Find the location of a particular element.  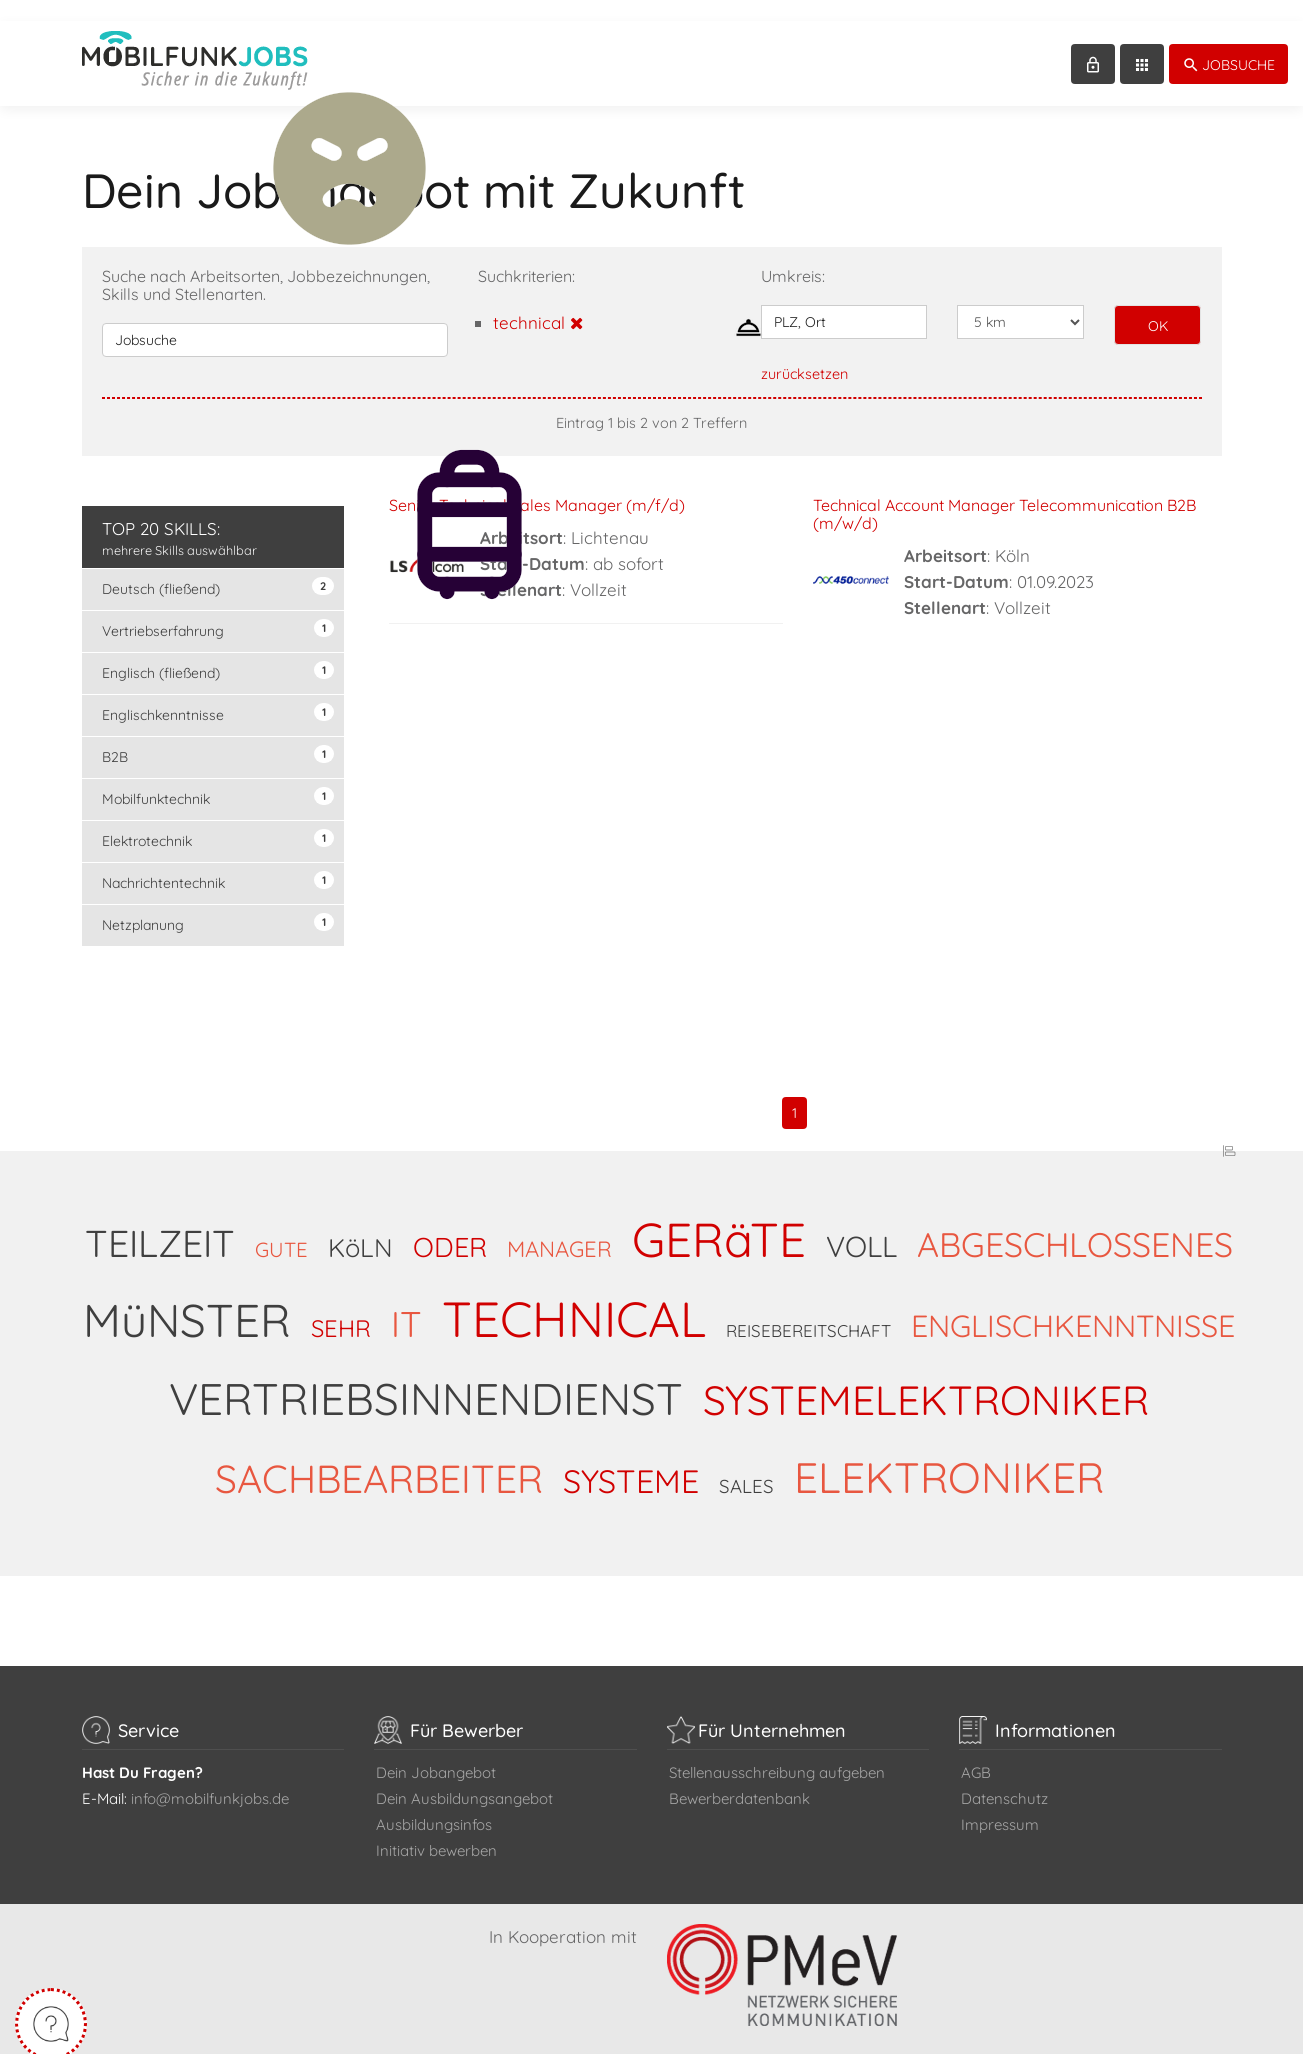

request room service or hotel amenities is located at coordinates (748, 327).